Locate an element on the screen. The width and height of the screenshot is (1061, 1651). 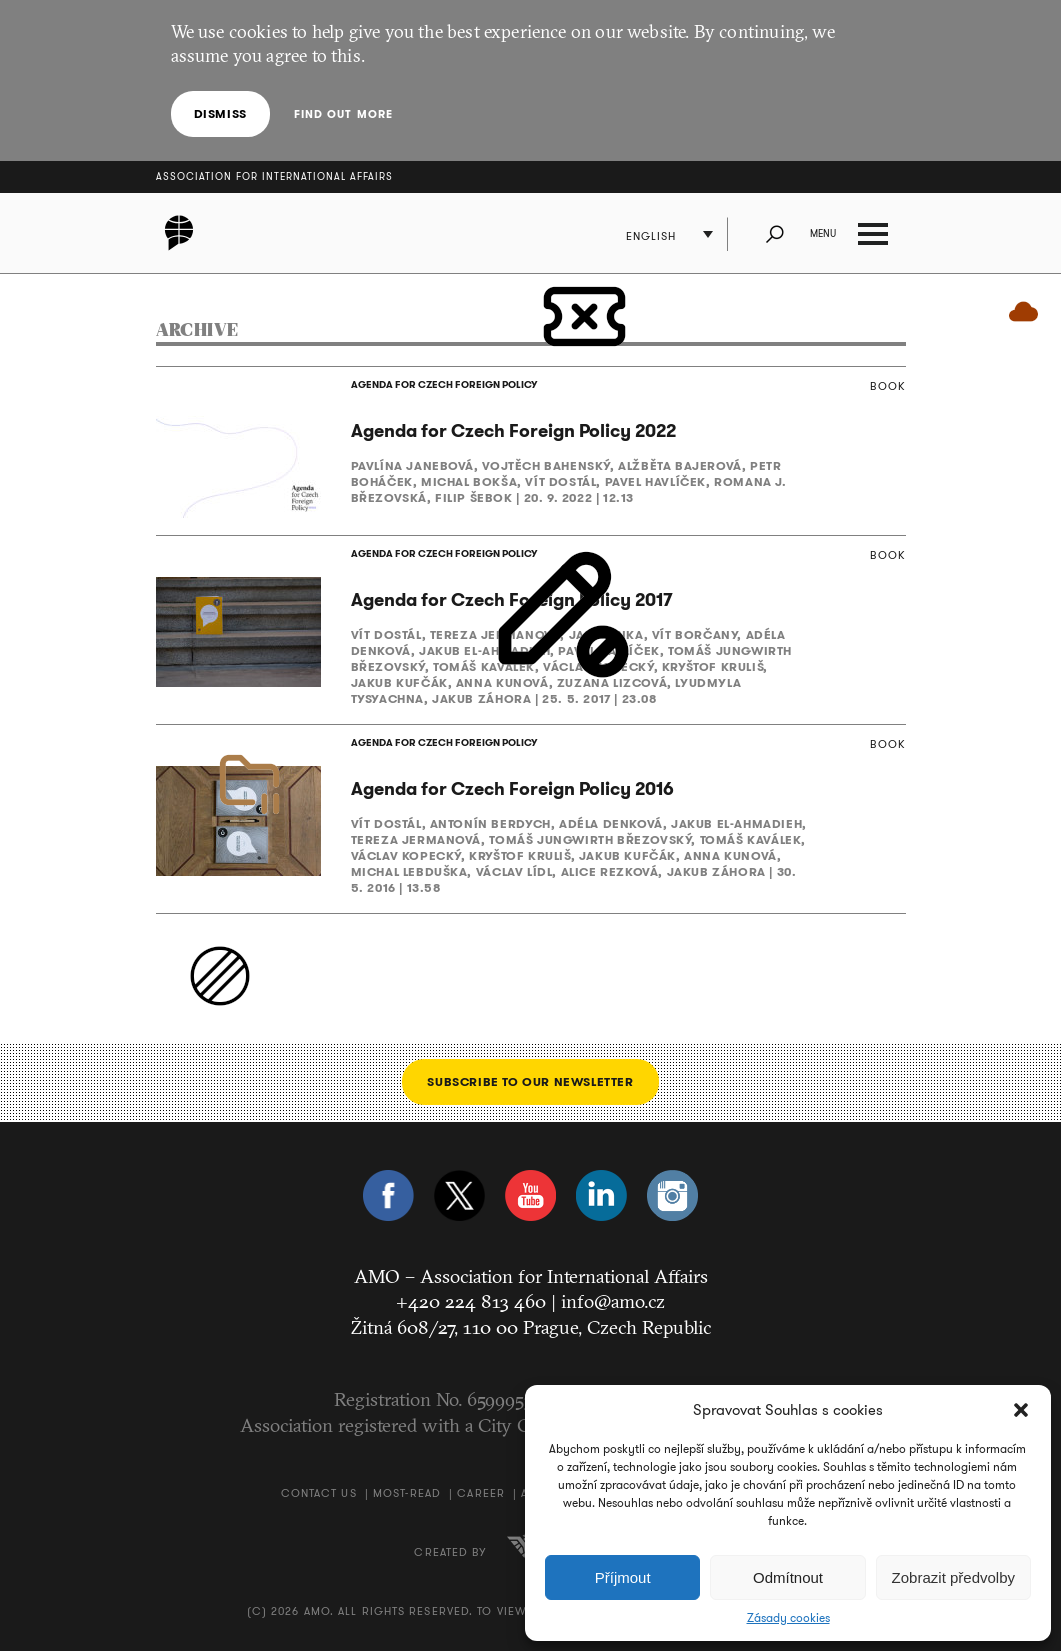
indicates a restricted or prohibited action is located at coordinates (220, 976).